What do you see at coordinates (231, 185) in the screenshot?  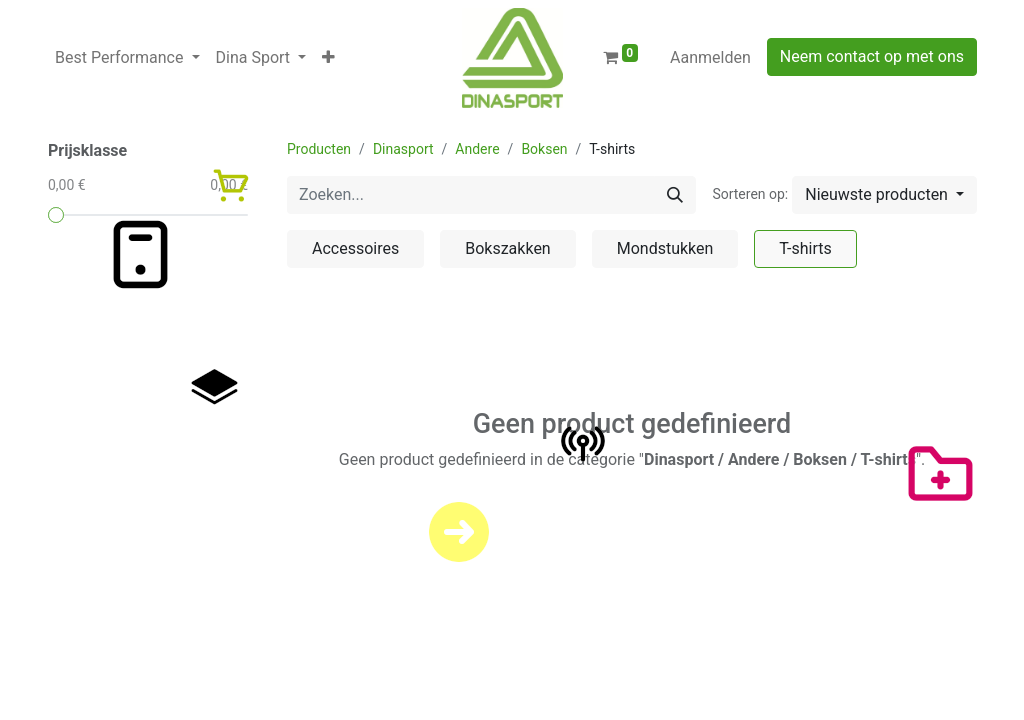 I see `view your shopping cart` at bounding box center [231, 185].